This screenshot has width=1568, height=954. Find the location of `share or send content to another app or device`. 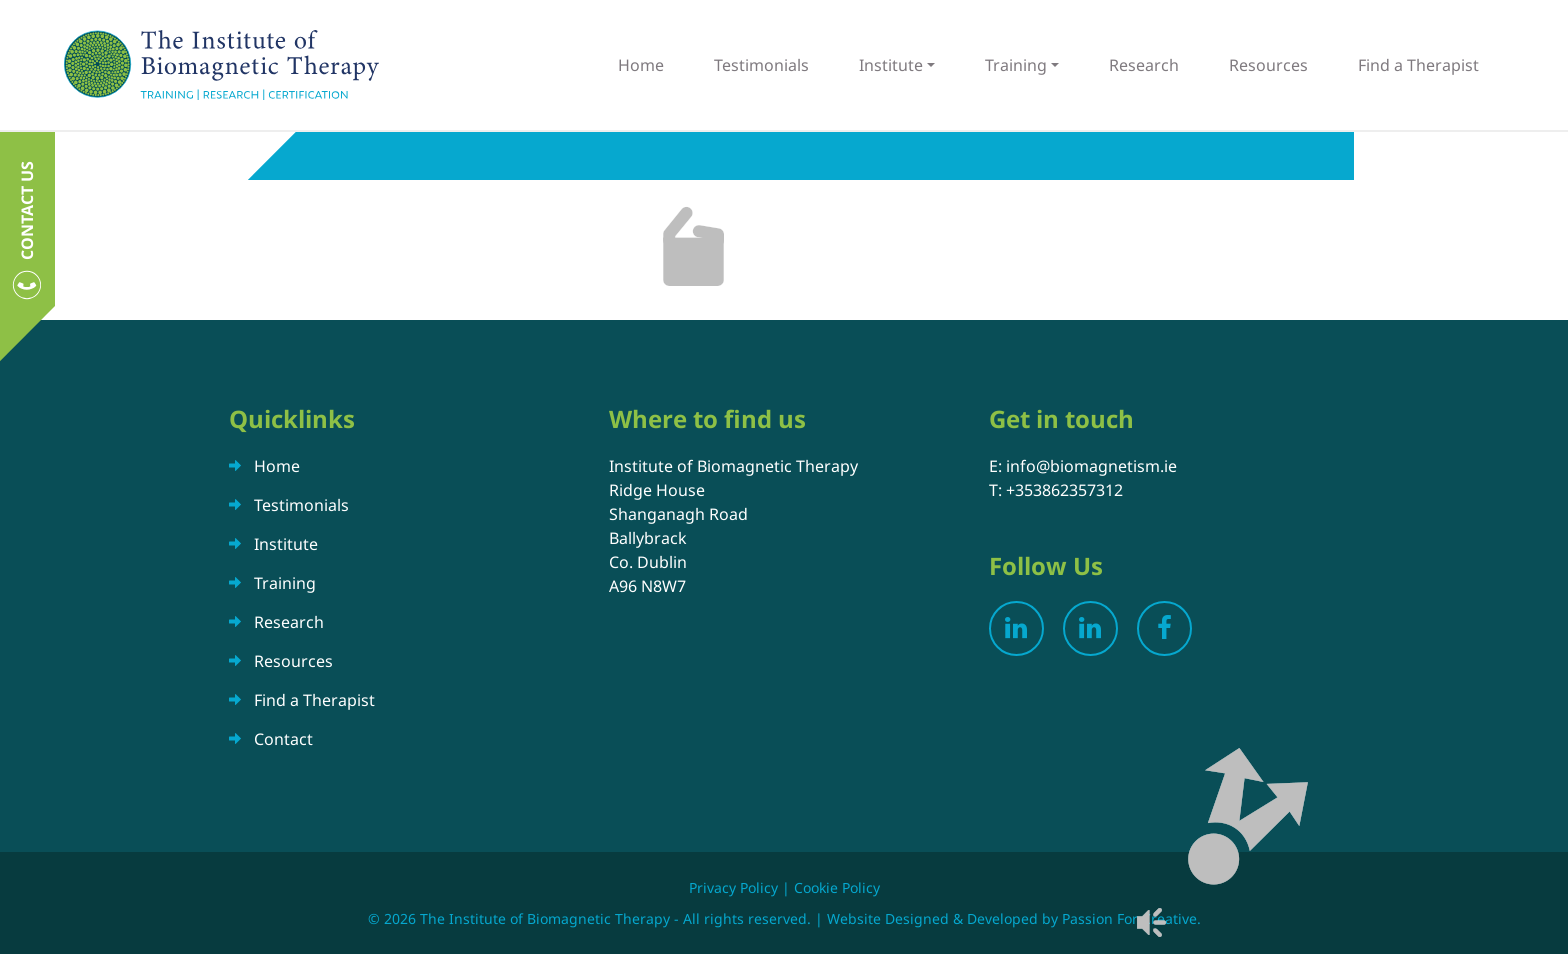

share or send content to another app or device is located at coordinates (1256, 816).